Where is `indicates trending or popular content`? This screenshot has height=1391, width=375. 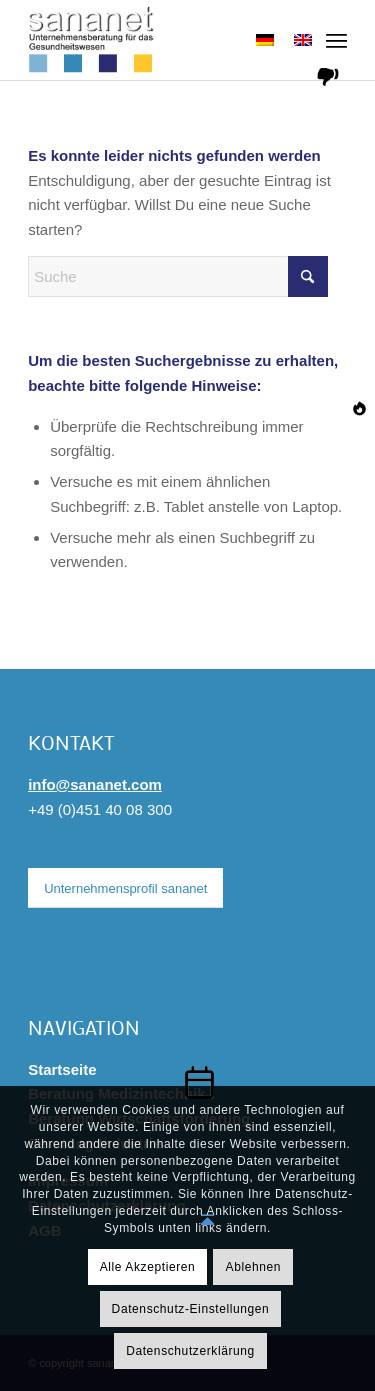 indicates trending or popular content is located at coordinates (359, 408).